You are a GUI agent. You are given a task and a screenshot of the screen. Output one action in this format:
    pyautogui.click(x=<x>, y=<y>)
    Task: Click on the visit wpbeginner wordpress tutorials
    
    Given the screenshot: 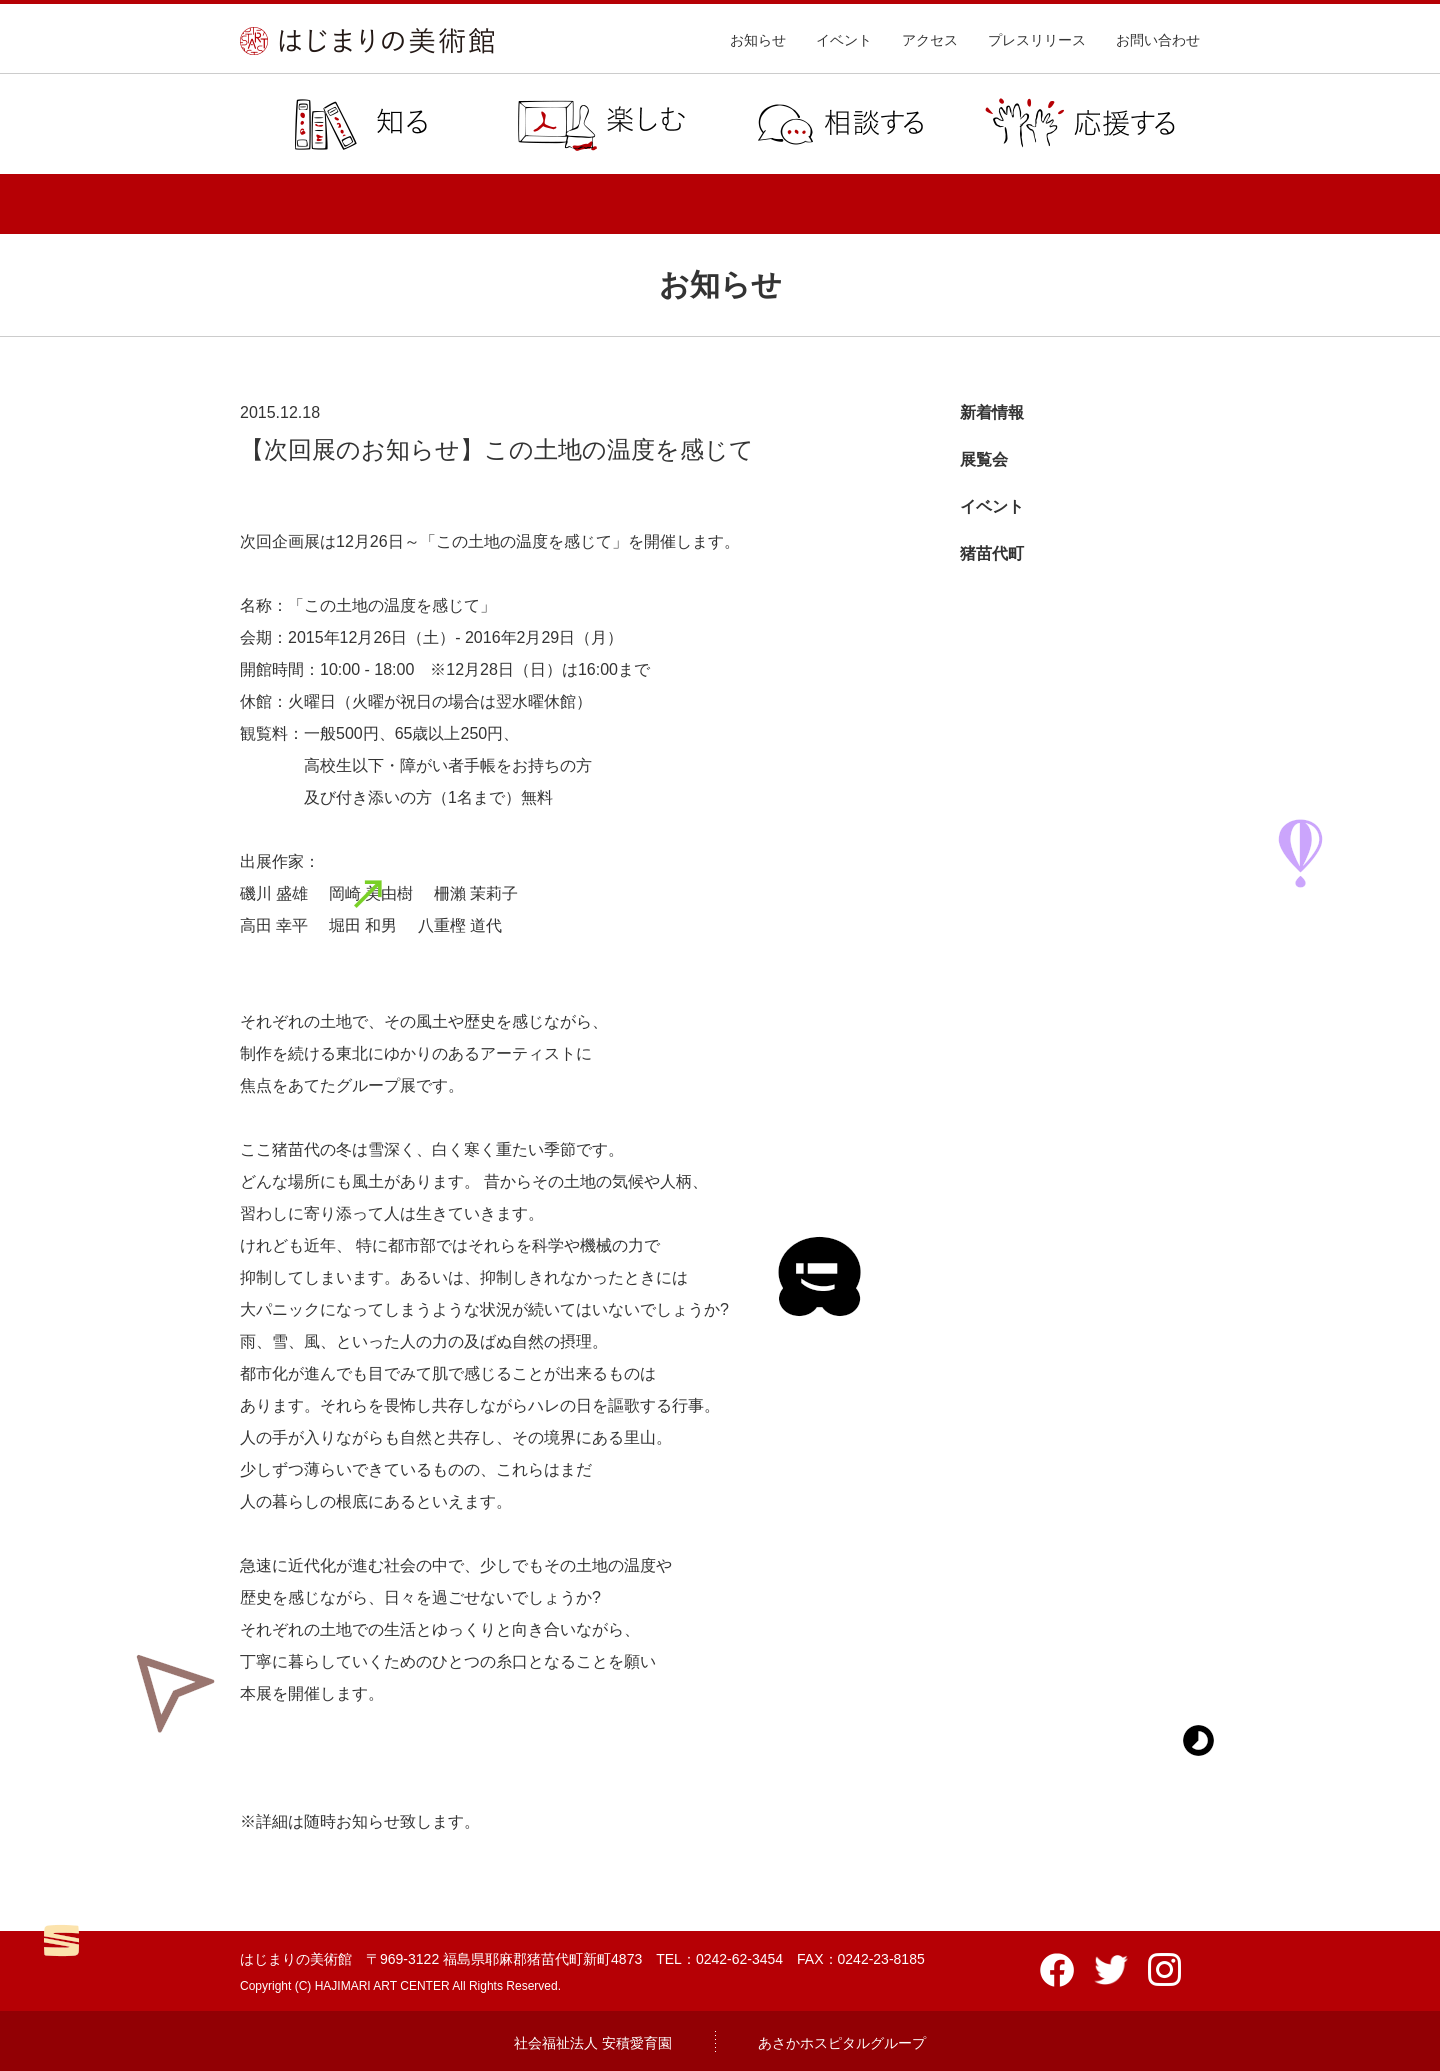 What is the action you would take?
    pyautogui.click(x=819, y=1276)
    